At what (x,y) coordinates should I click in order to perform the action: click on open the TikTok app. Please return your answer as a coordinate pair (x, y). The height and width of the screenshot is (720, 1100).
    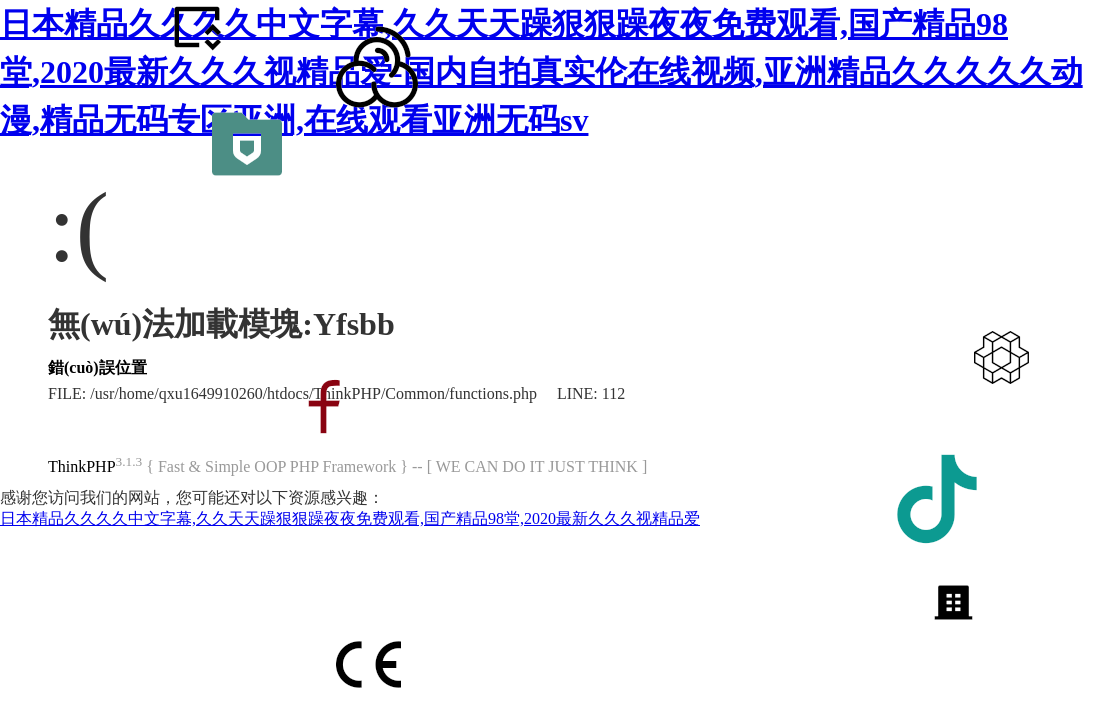
    Looking at the image, I should click on (937, 499).